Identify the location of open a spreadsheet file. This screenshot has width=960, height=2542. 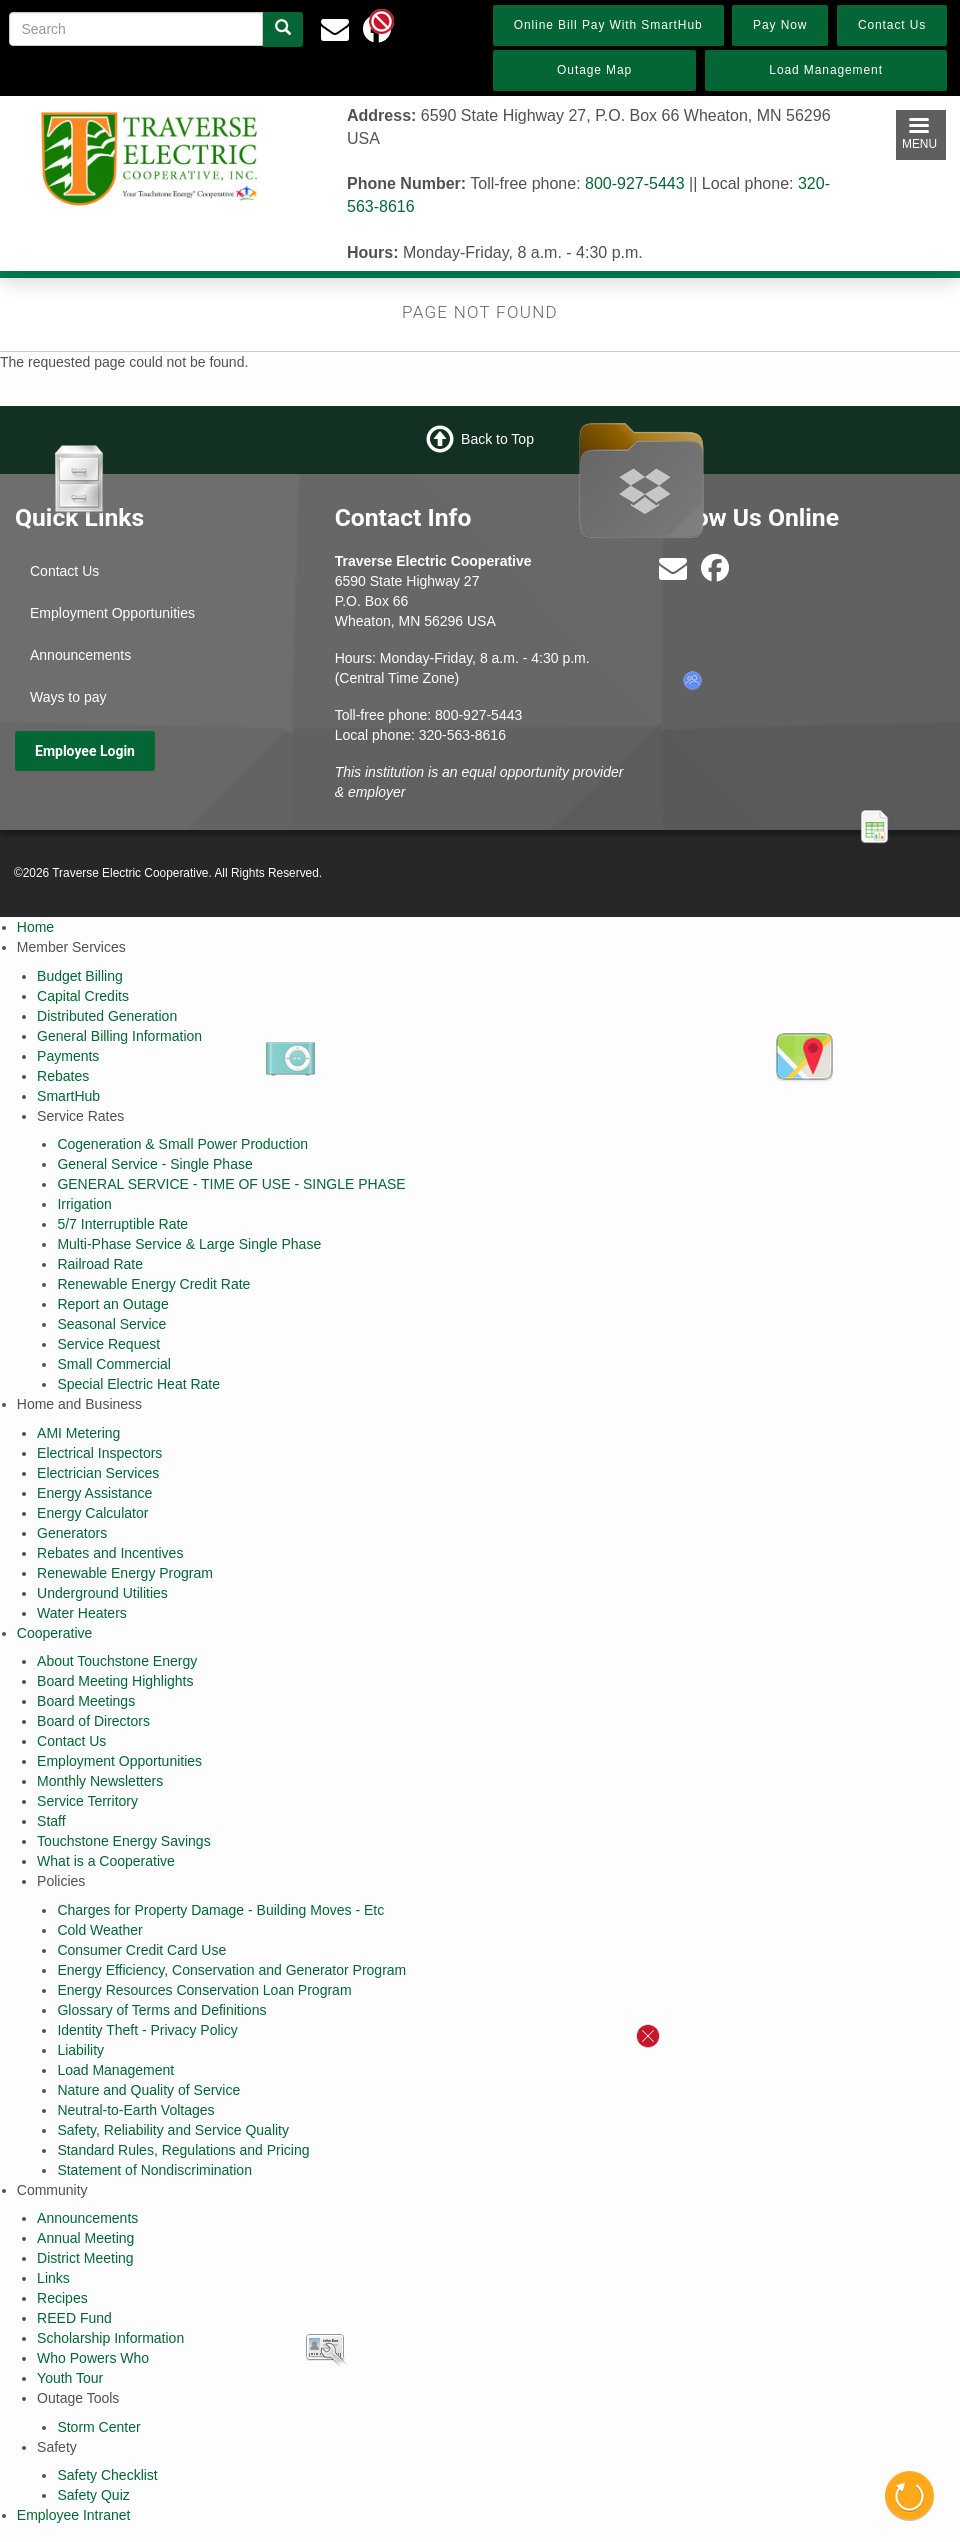
(874, 826).